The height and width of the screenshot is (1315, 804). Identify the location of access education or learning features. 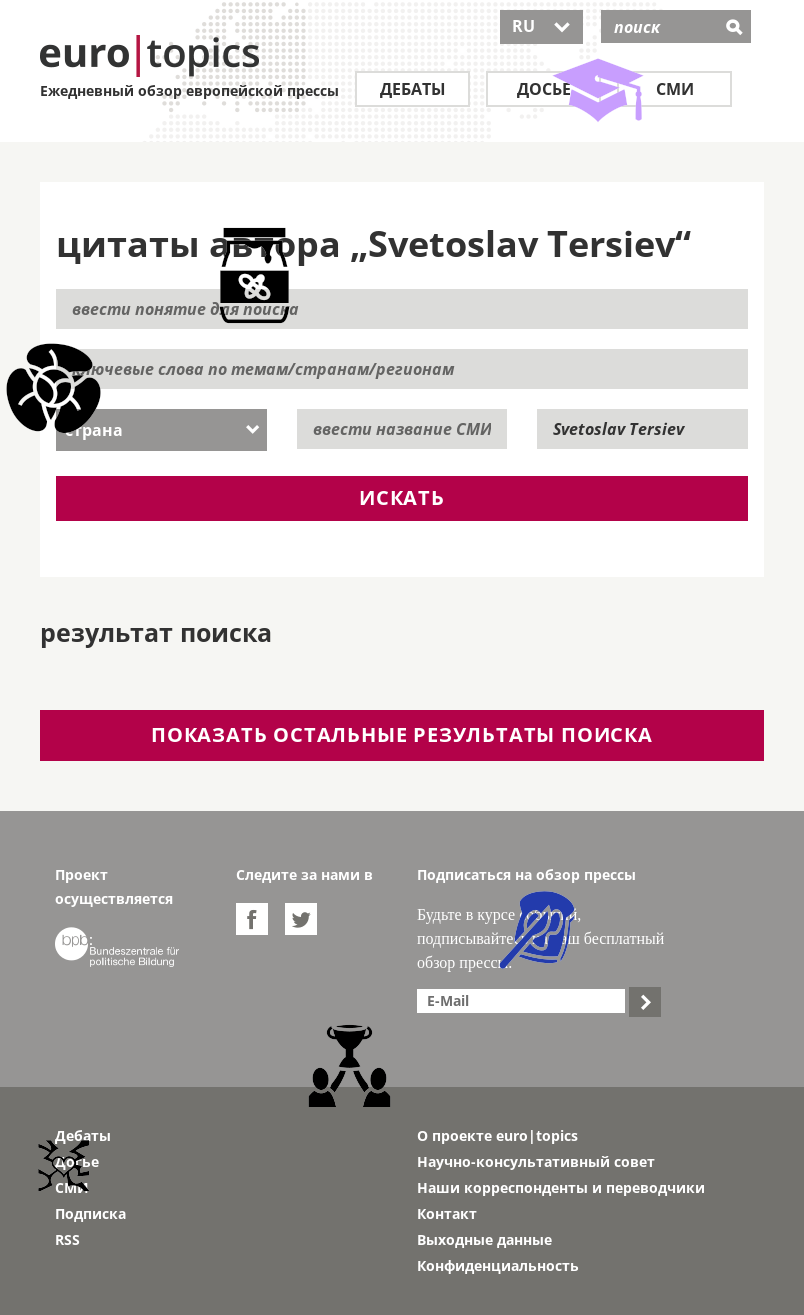
(598, 91).